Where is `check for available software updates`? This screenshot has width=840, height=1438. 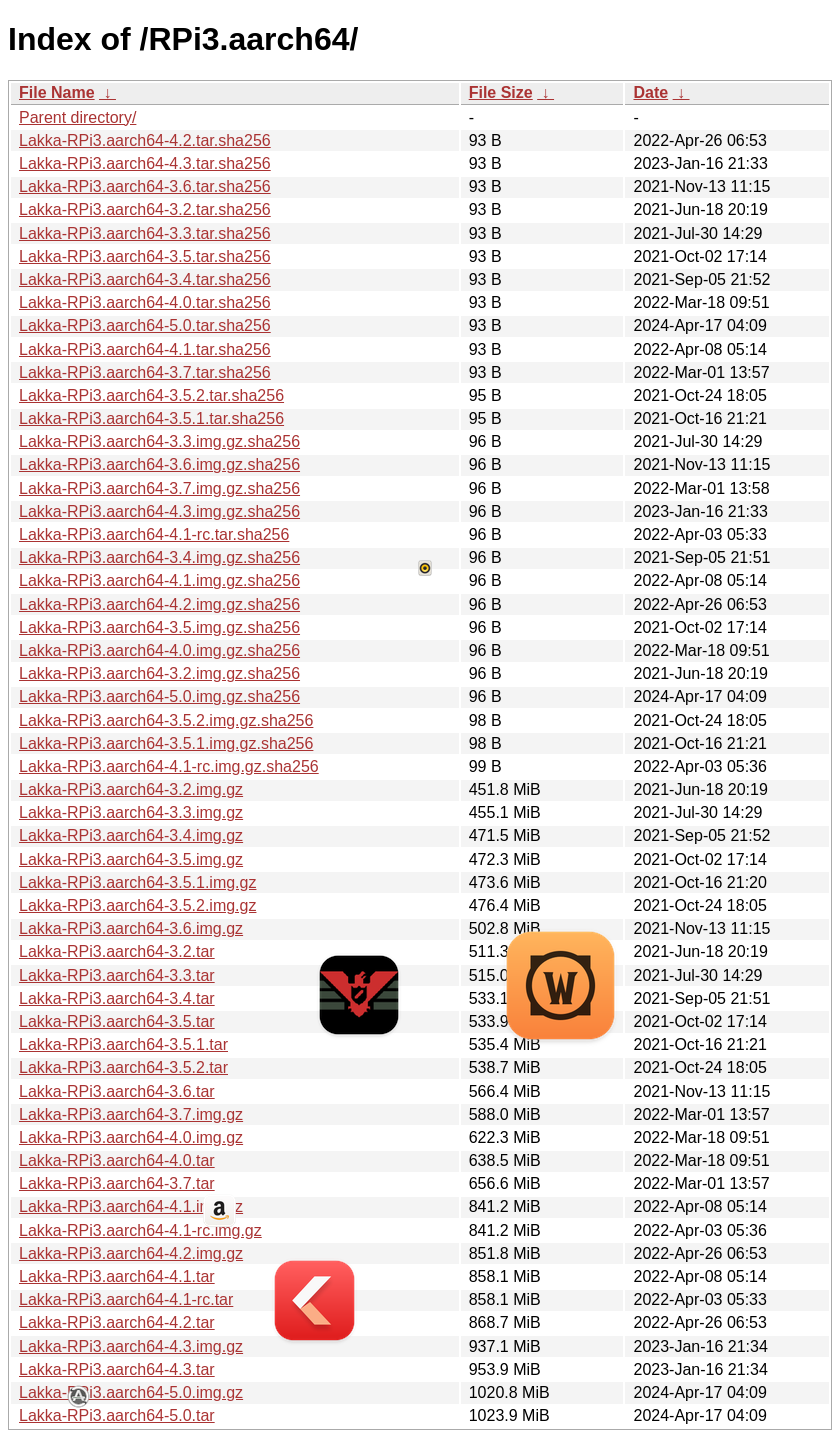 check for available software updates is located at coordinates (78, 1396).